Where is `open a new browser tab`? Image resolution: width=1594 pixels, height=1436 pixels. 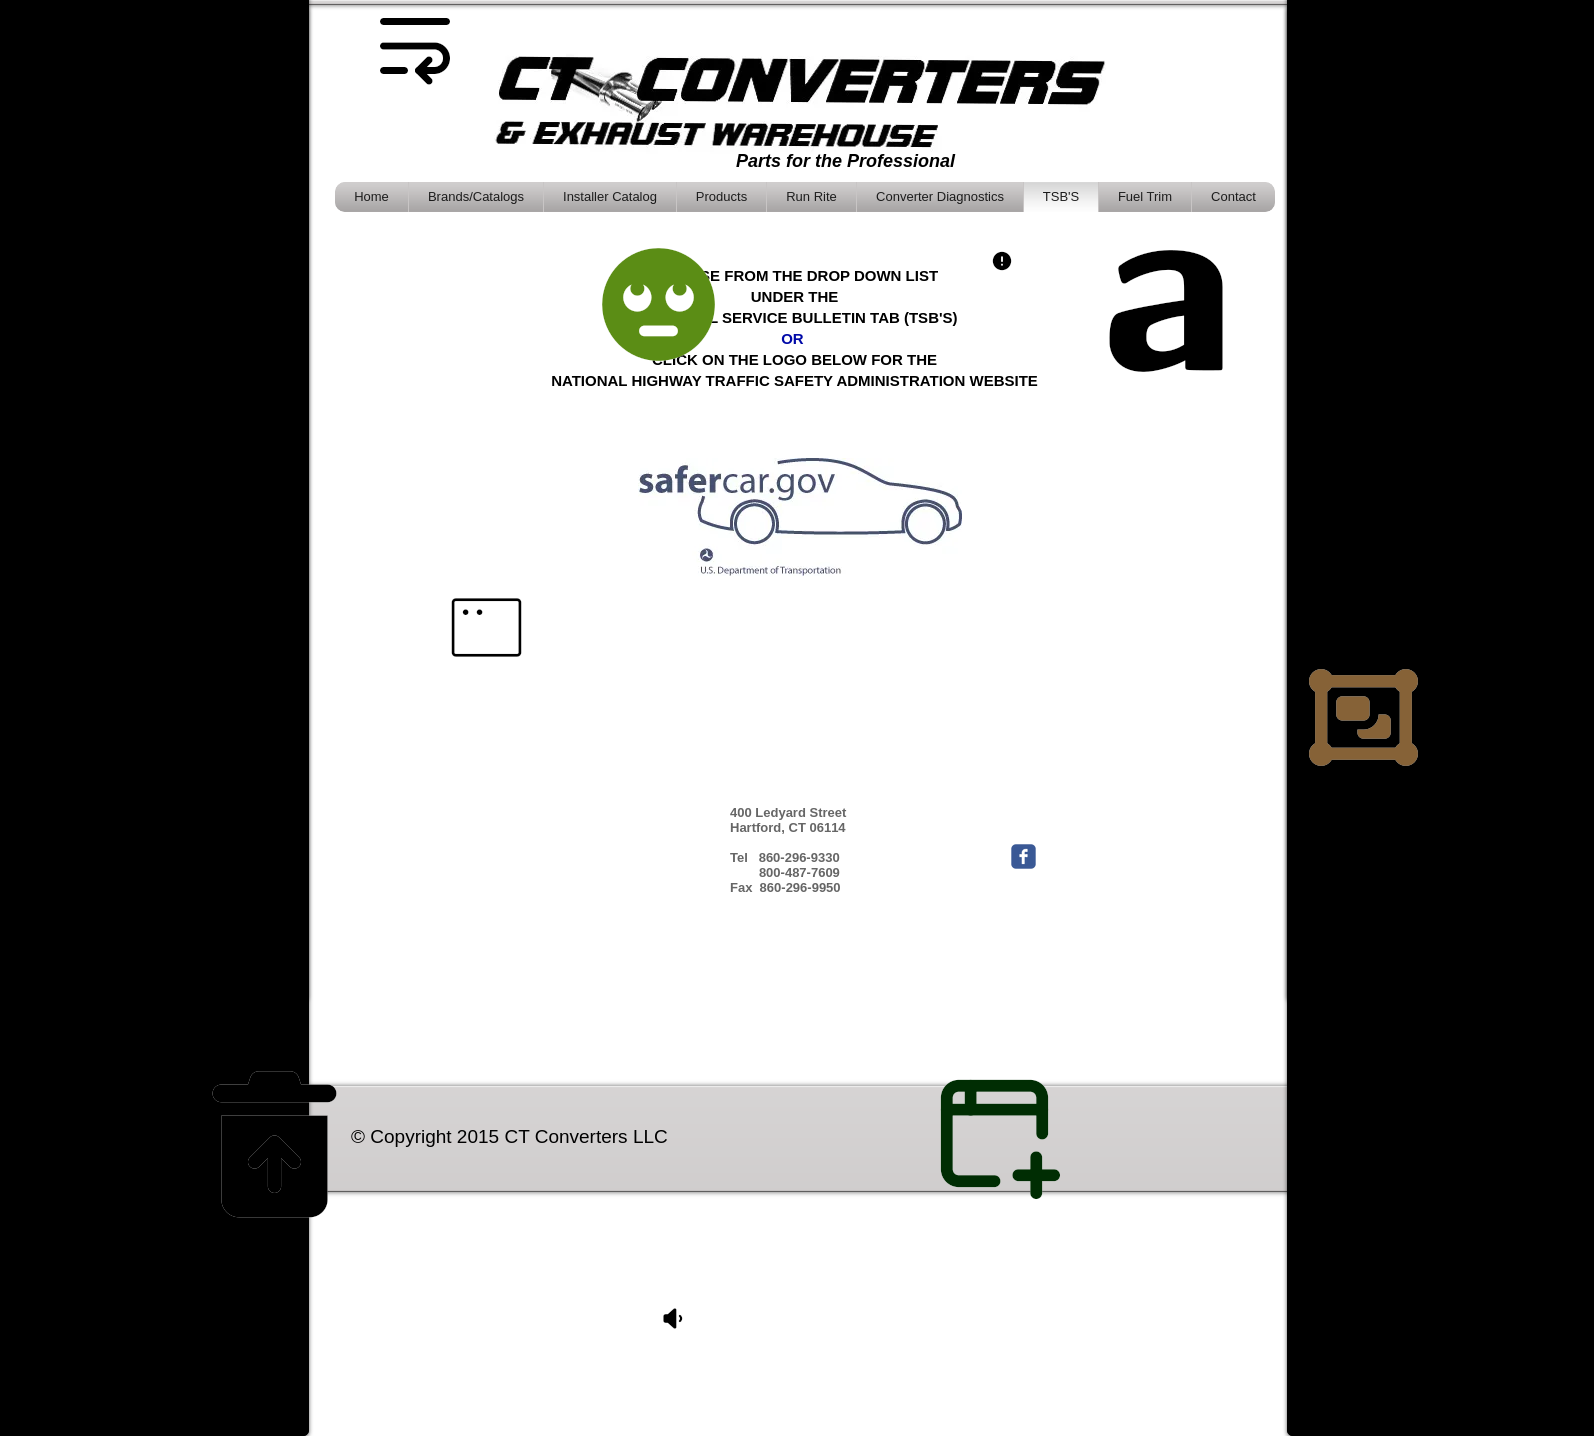
open a new browser tab is located at coordinates (994, 1133).